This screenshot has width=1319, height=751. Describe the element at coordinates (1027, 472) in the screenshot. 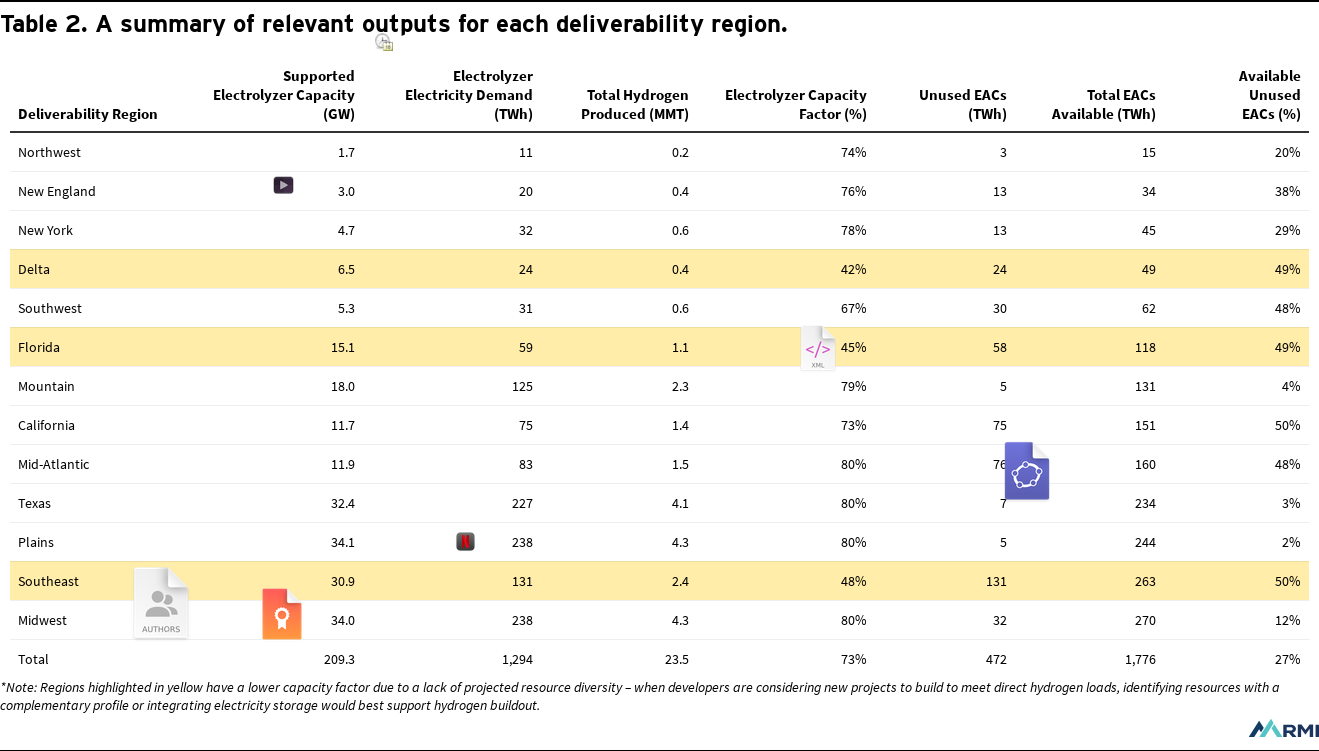

I see `a geogebra file document` at that location.